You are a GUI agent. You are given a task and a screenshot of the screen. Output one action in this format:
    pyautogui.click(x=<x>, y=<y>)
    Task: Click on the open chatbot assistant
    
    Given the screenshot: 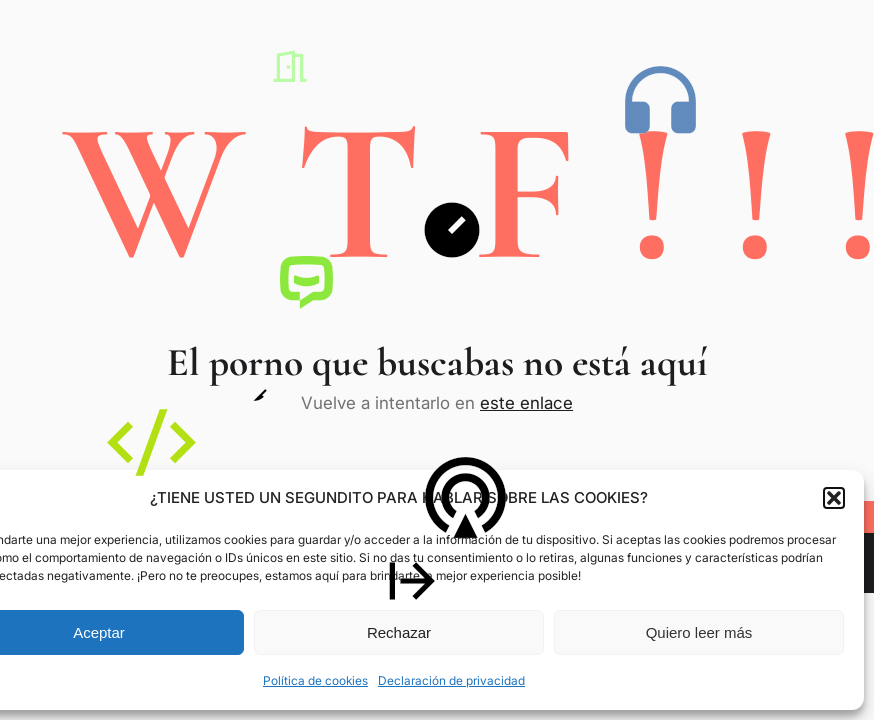 What is the action you would take?
    pyautogui.click(x=306, y=282)
    